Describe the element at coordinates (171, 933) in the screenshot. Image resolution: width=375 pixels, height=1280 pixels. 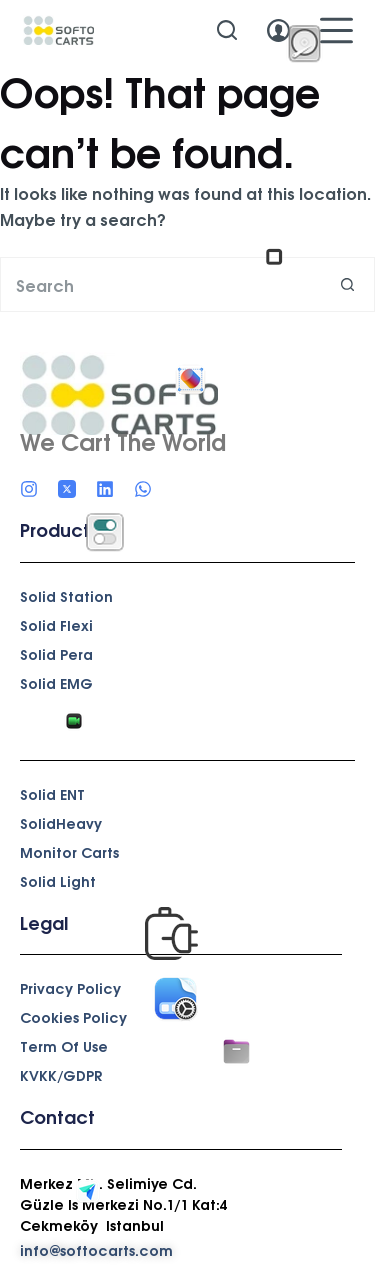
I see `access power and battery settings` at that location.